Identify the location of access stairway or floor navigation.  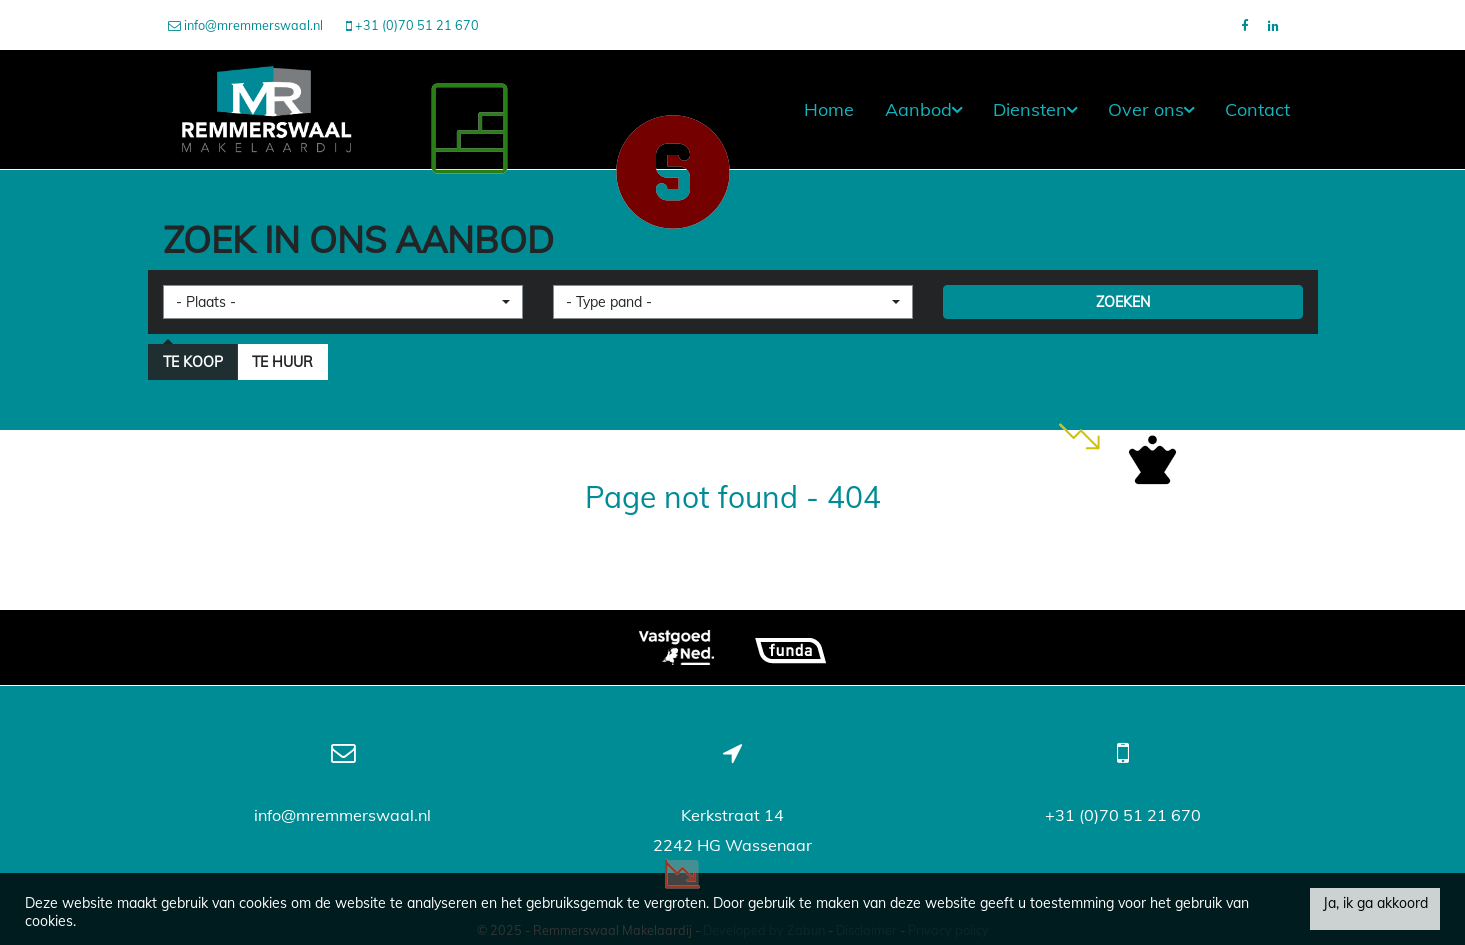
(469, 128).